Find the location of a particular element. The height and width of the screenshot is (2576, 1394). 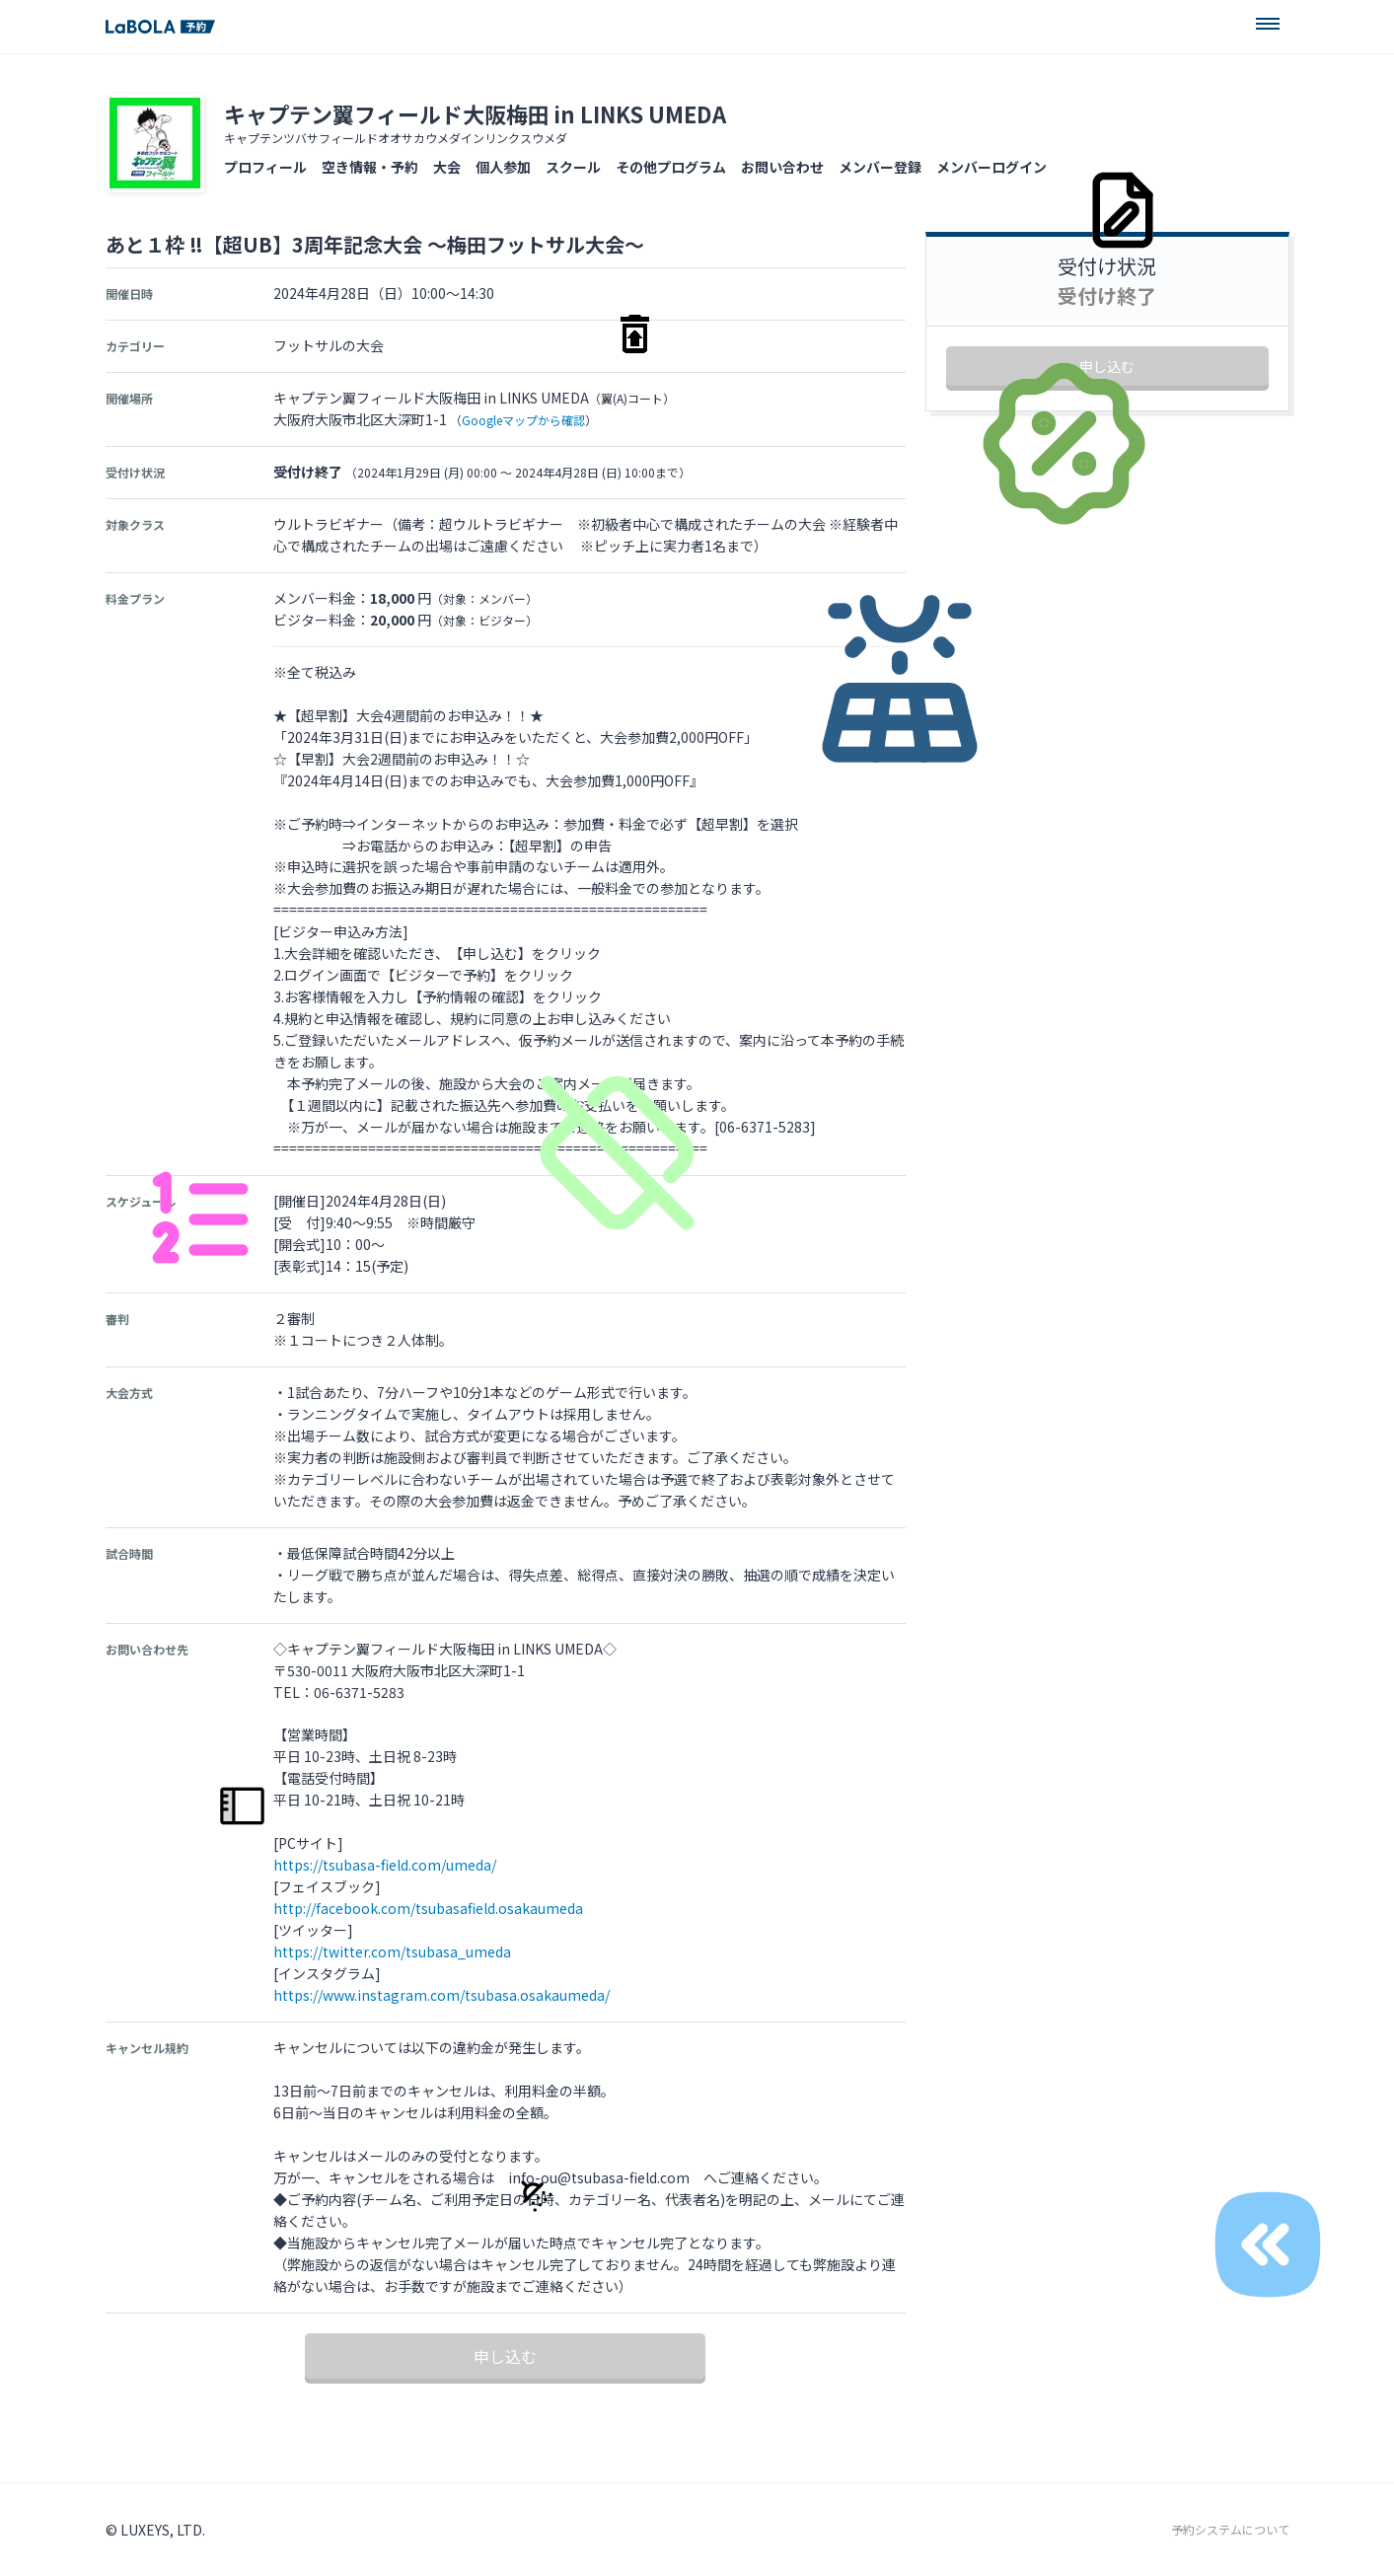

edit this document is located at coordinates (1123, 210).